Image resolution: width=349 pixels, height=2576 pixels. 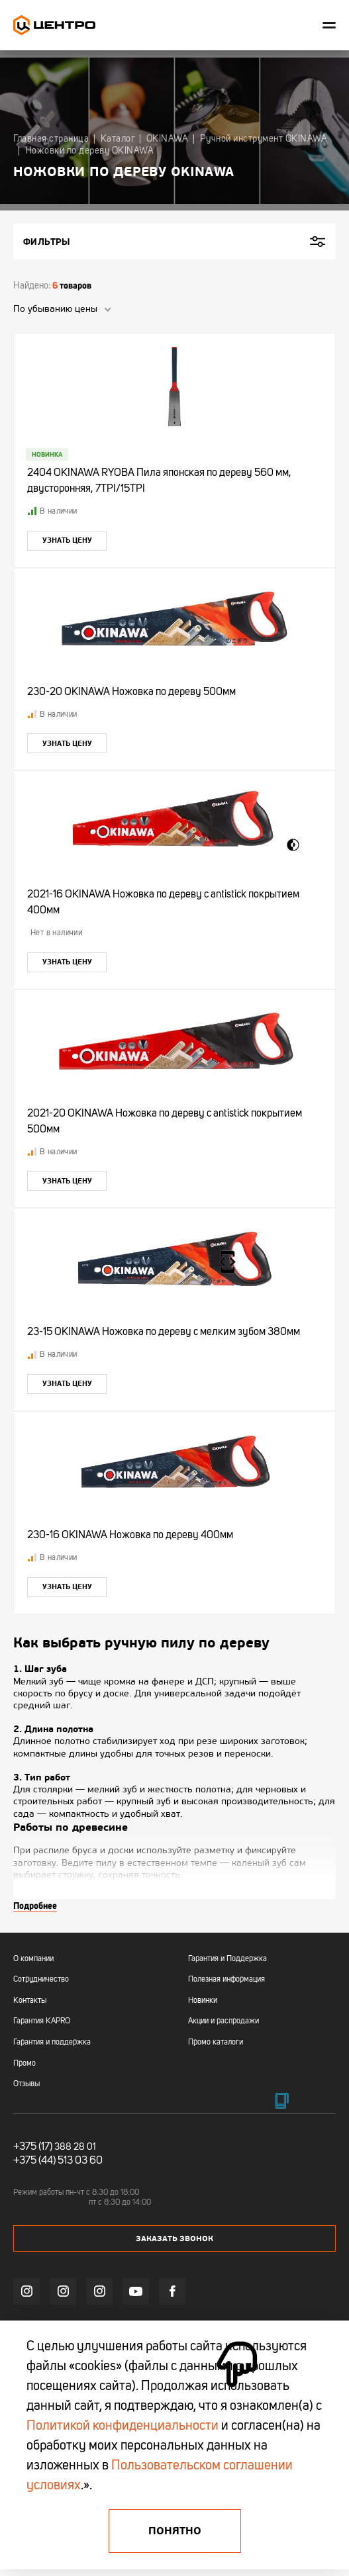 I want to click on toggle invert colors mode, so click(x=293, y=845).